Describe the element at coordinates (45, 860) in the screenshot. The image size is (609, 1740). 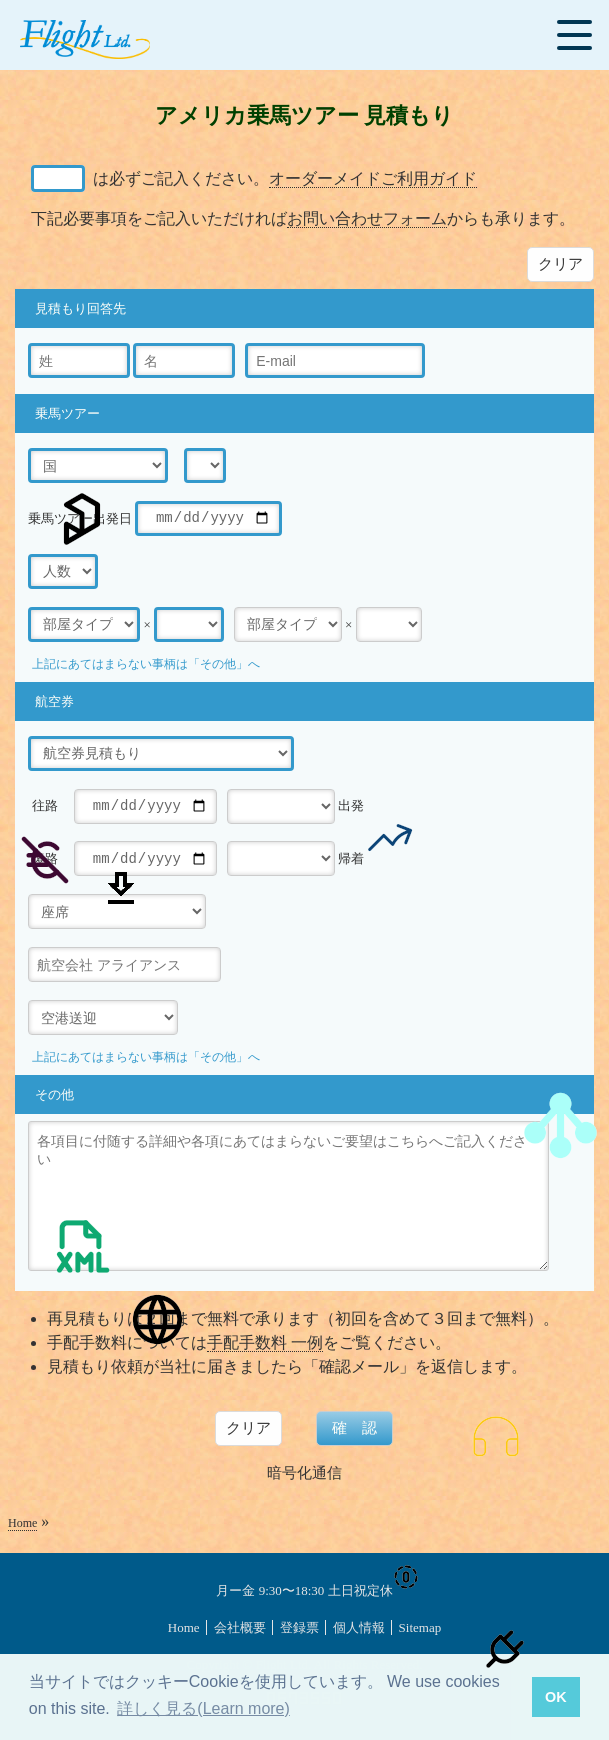
I see `indicates euro payment is unavailable` at that location.